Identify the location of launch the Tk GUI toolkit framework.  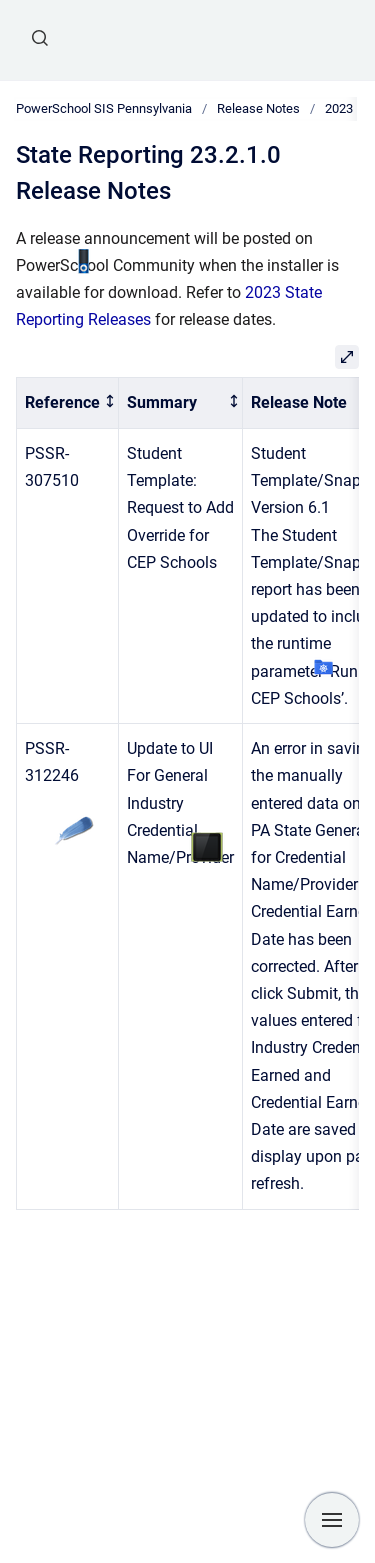
(74, 830).